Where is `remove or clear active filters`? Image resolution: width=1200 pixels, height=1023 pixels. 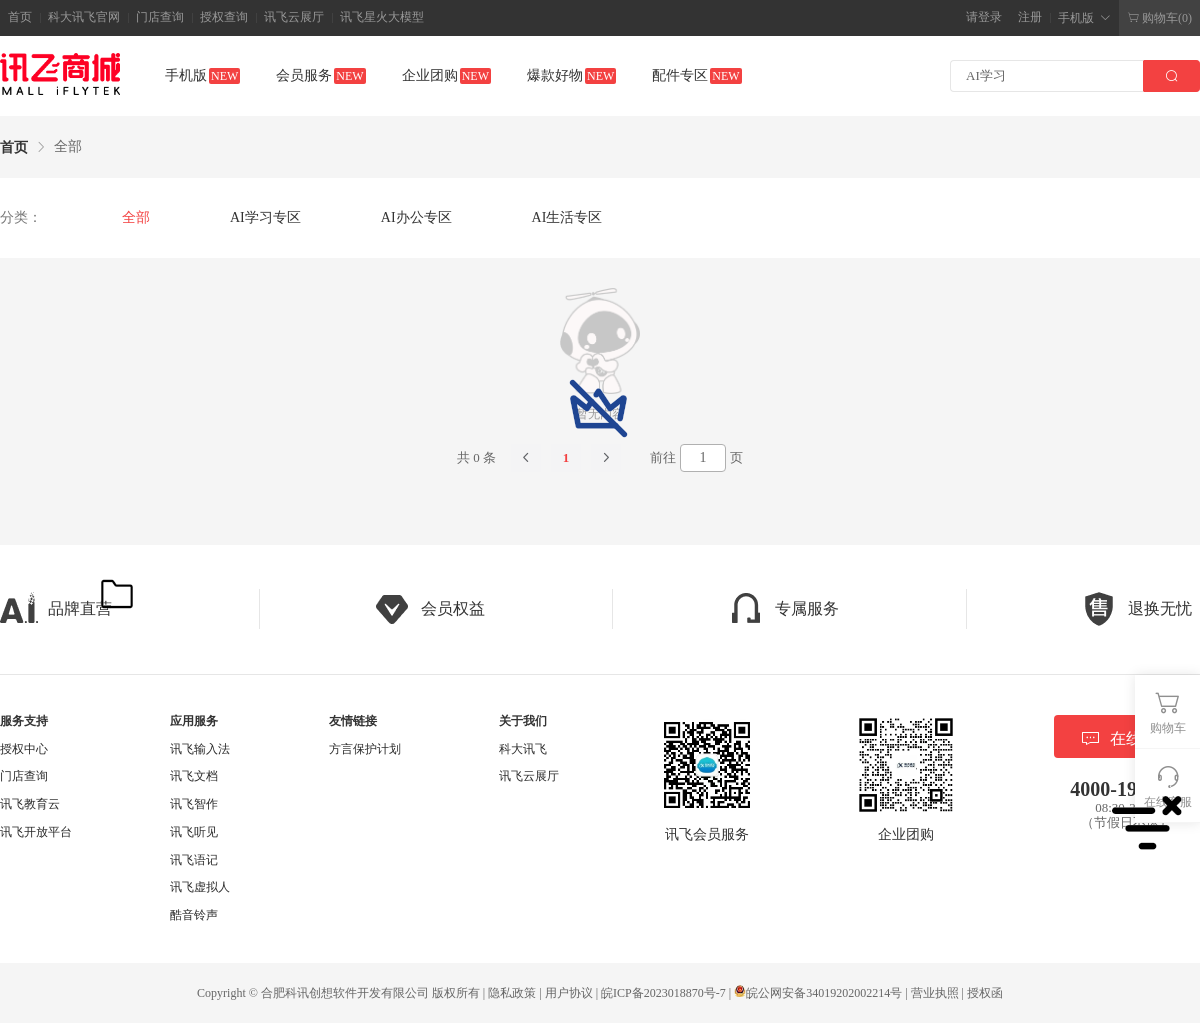 remove or clear active filters is located at coordinates (1147, 829).